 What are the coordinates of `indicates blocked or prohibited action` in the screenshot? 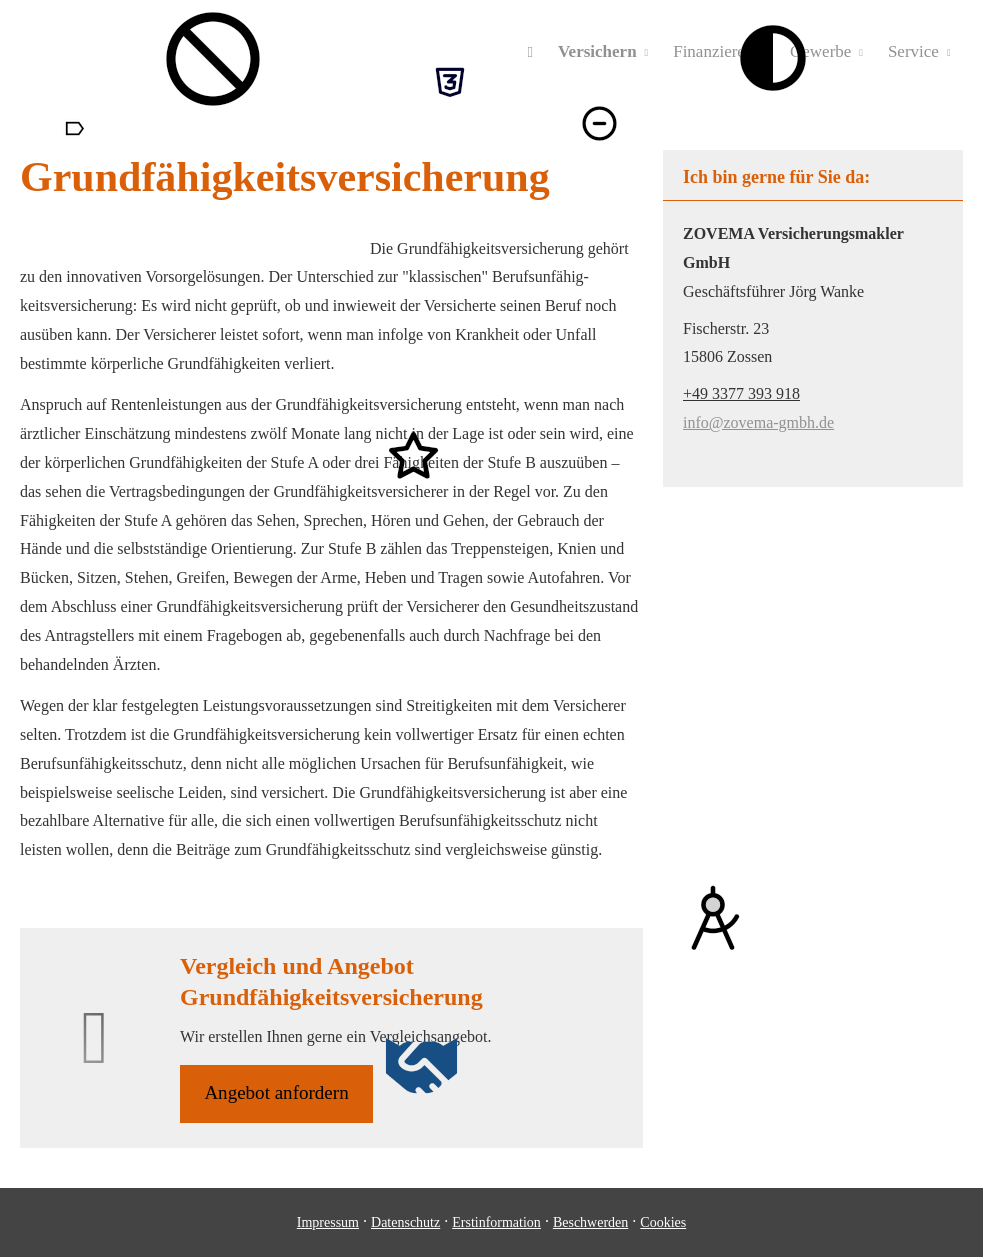 It's located at (213, 59).